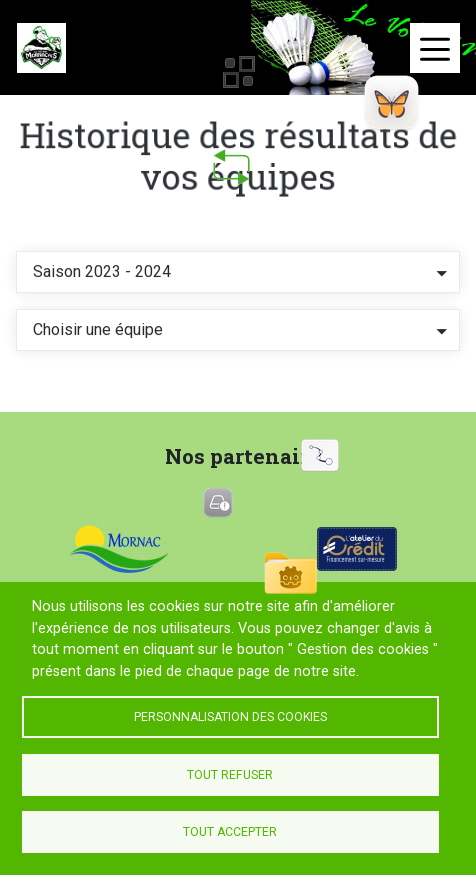 This screenshot has width=476, height=875. Describe the element at coordinates (239, 72) in the screenshot. I see `launch klotski sliding block puzzle game` at that location.